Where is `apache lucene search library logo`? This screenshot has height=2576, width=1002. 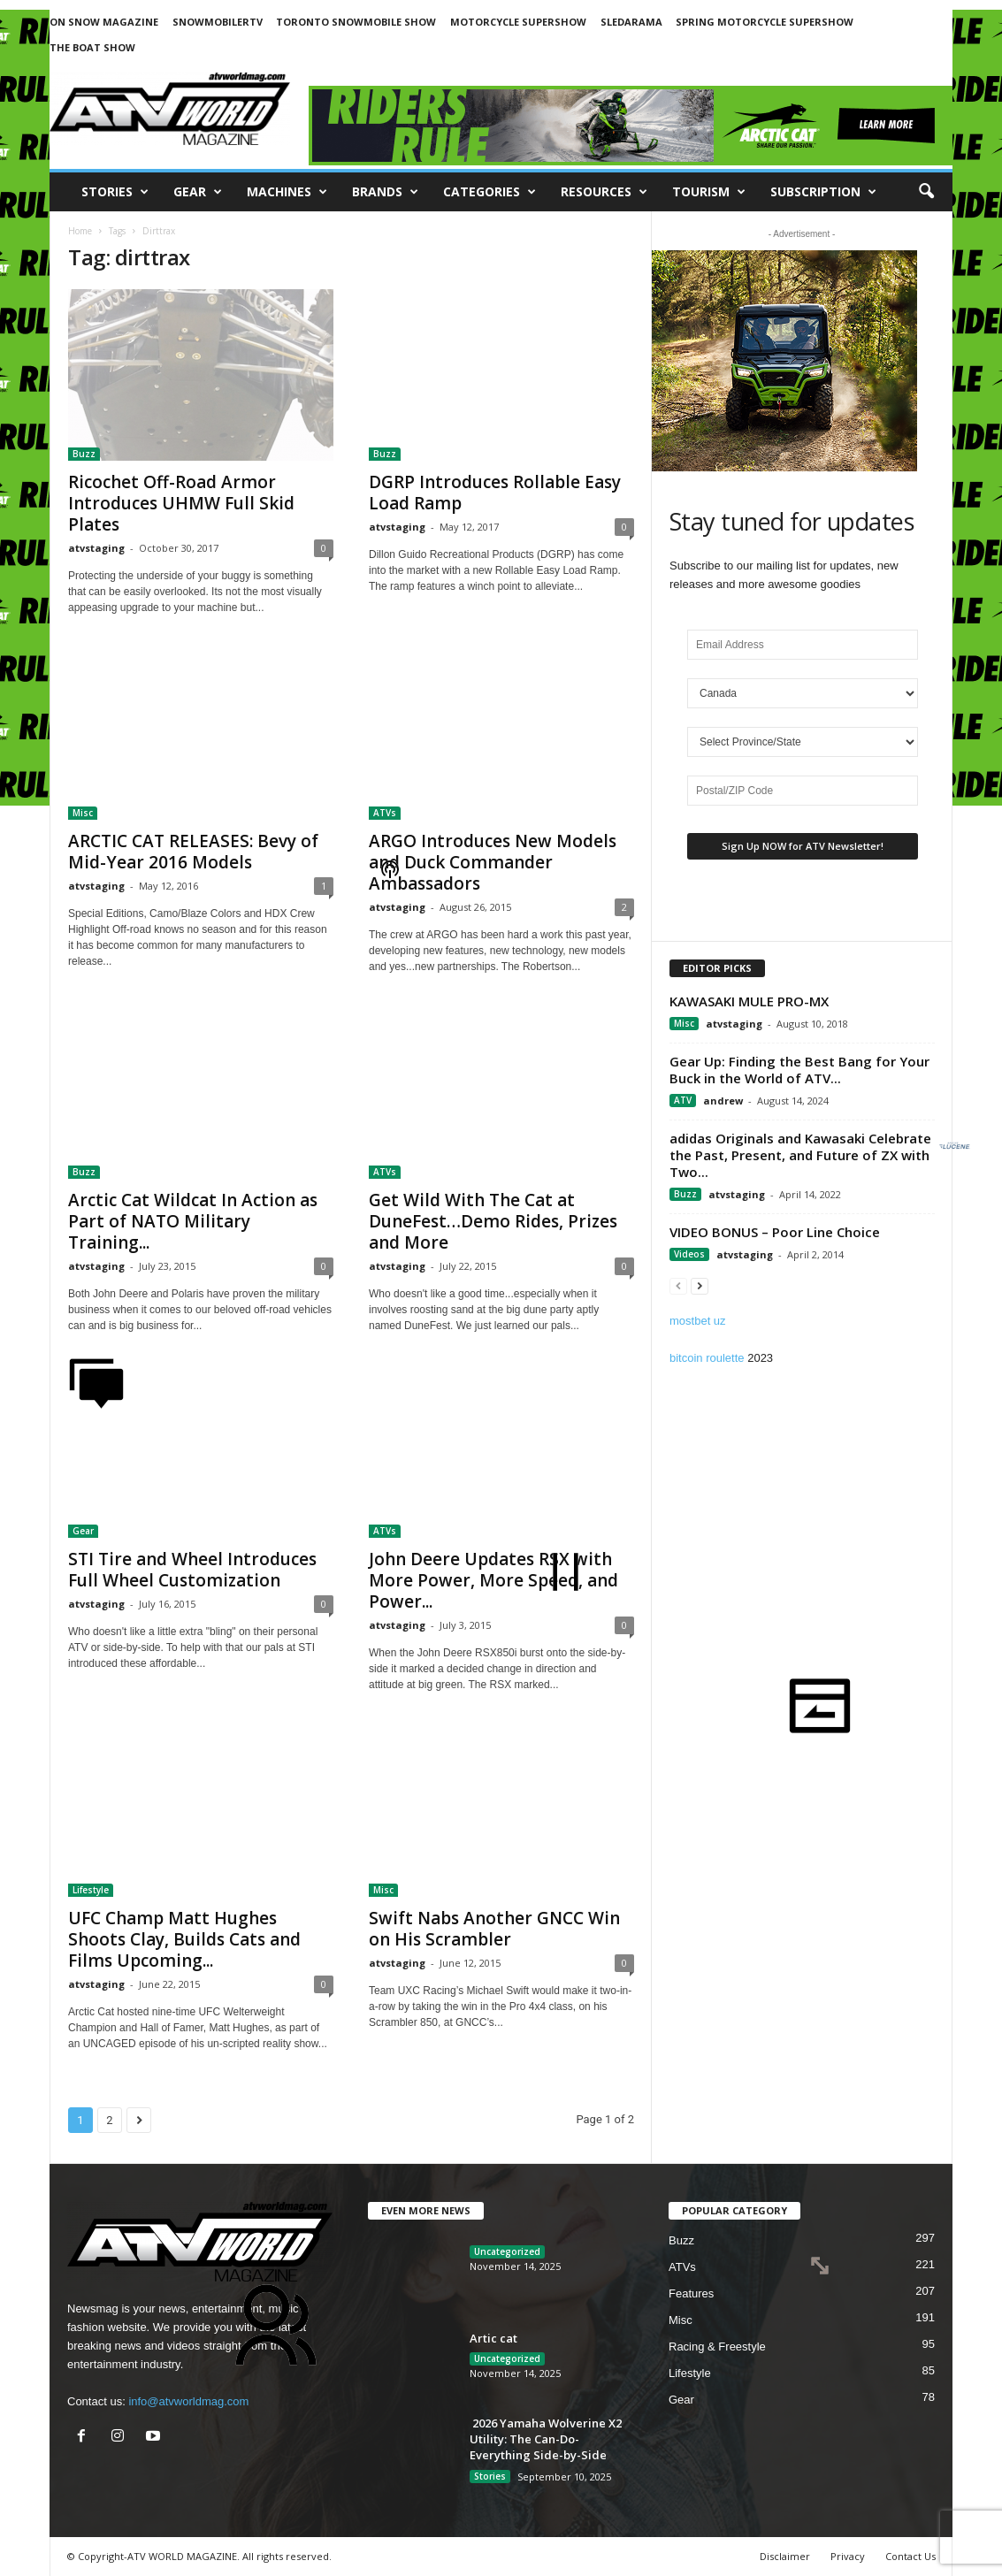 apache lucene search library logo is located at coordinates (954, 1145).